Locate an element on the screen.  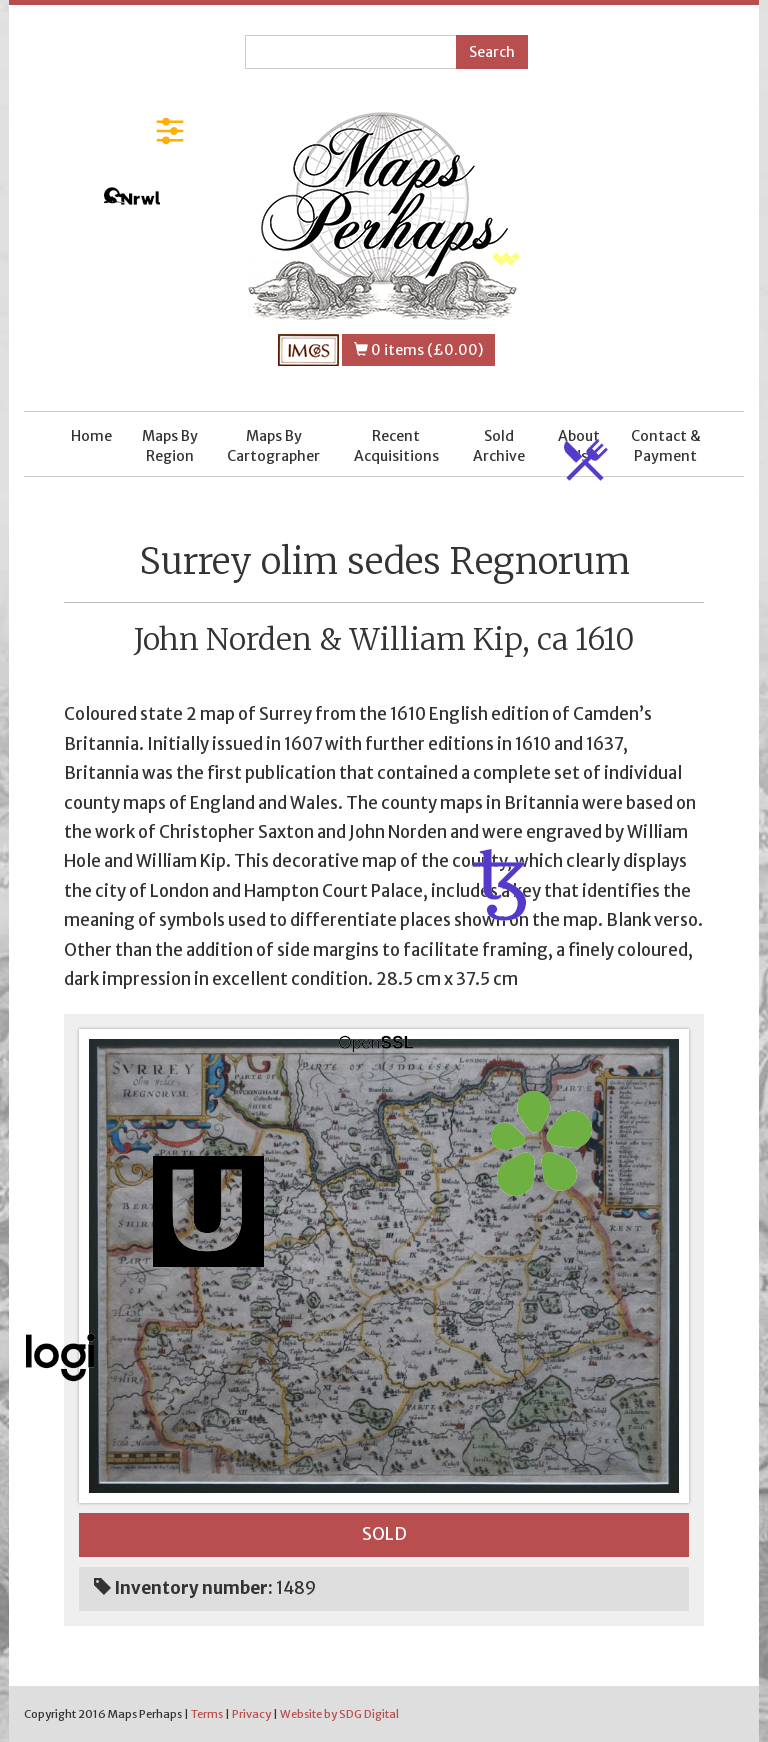
open the mealie recipe manager app is located at coordinates (586, 460).